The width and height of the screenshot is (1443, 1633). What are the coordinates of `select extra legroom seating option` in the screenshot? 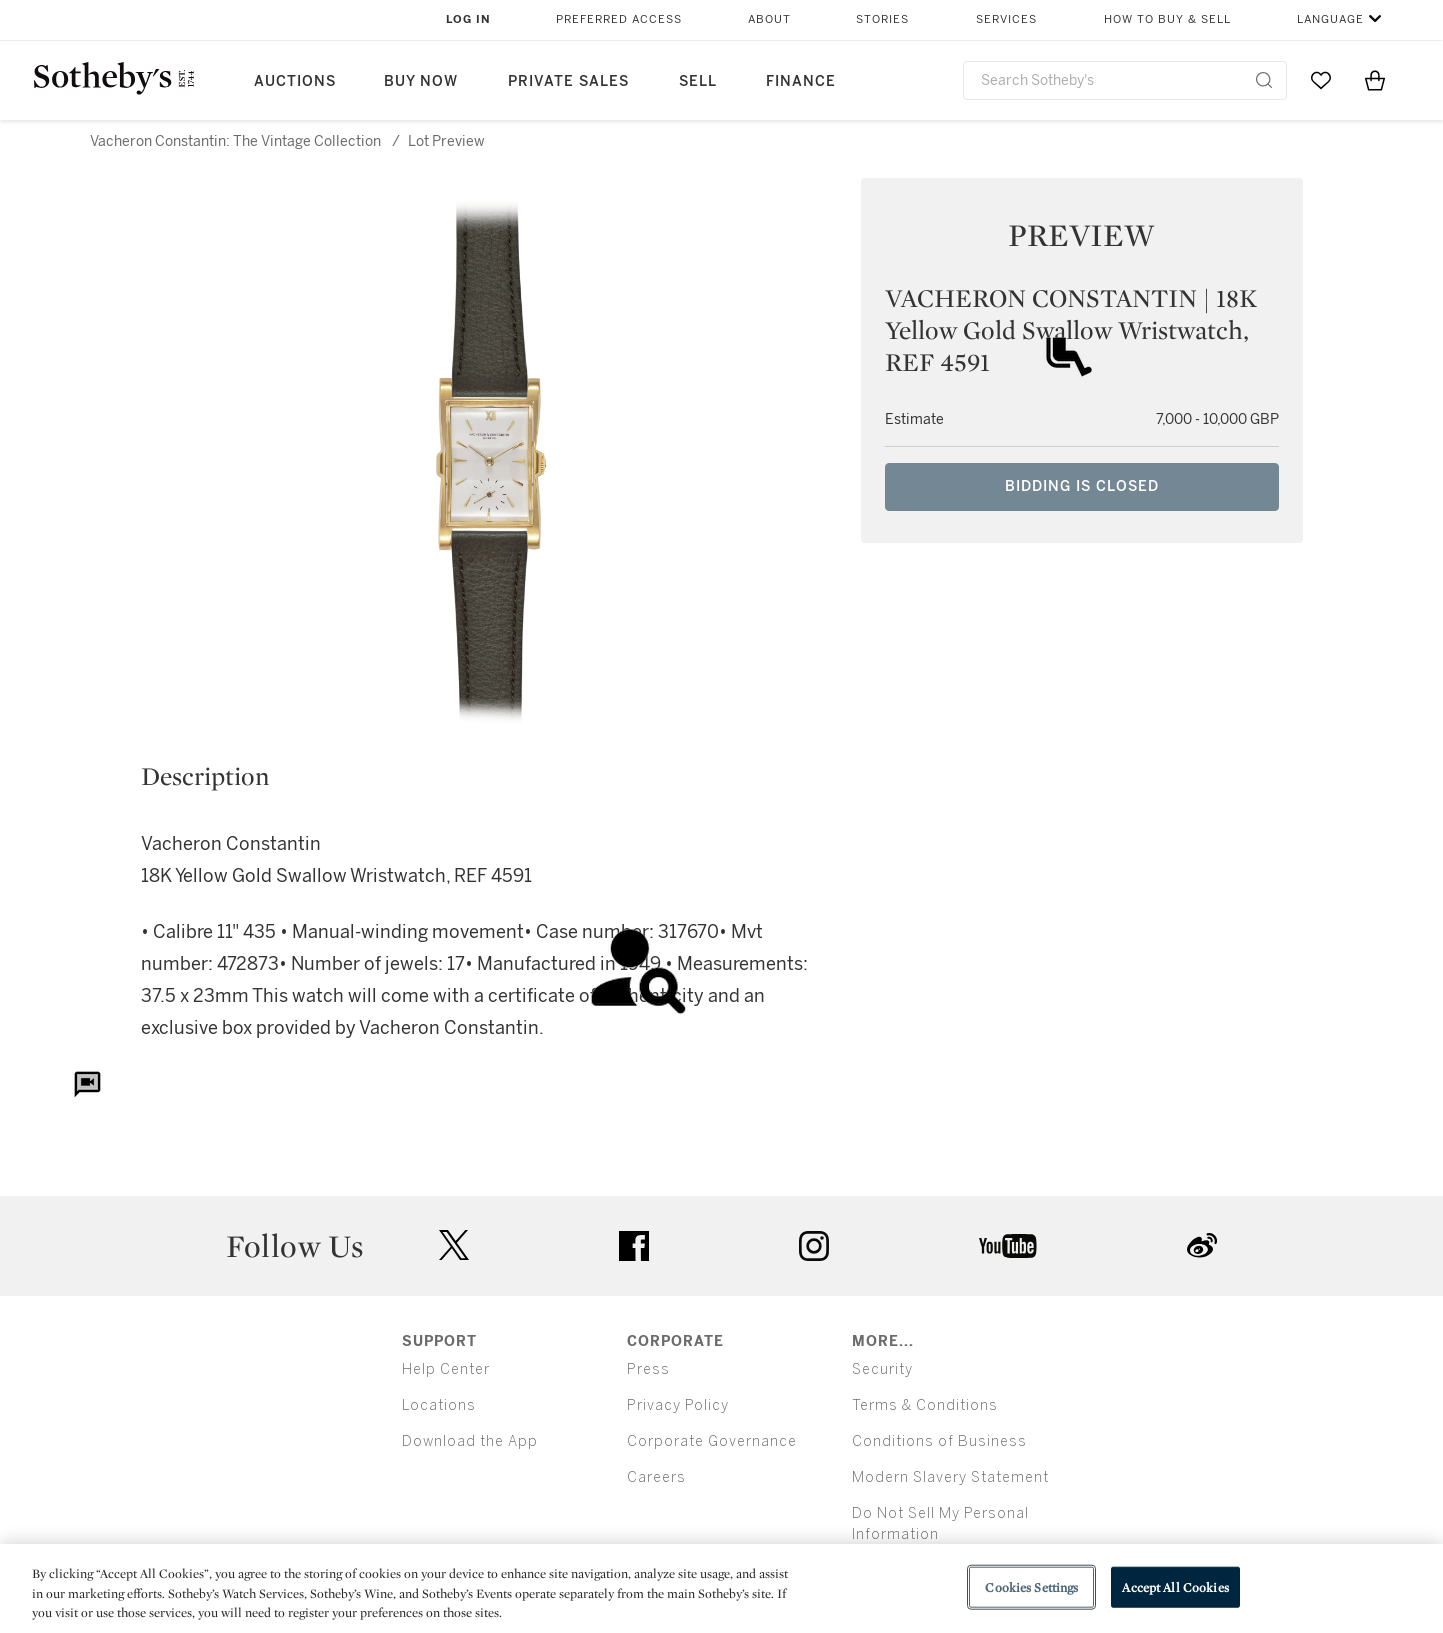 It's located at (1068, 357).